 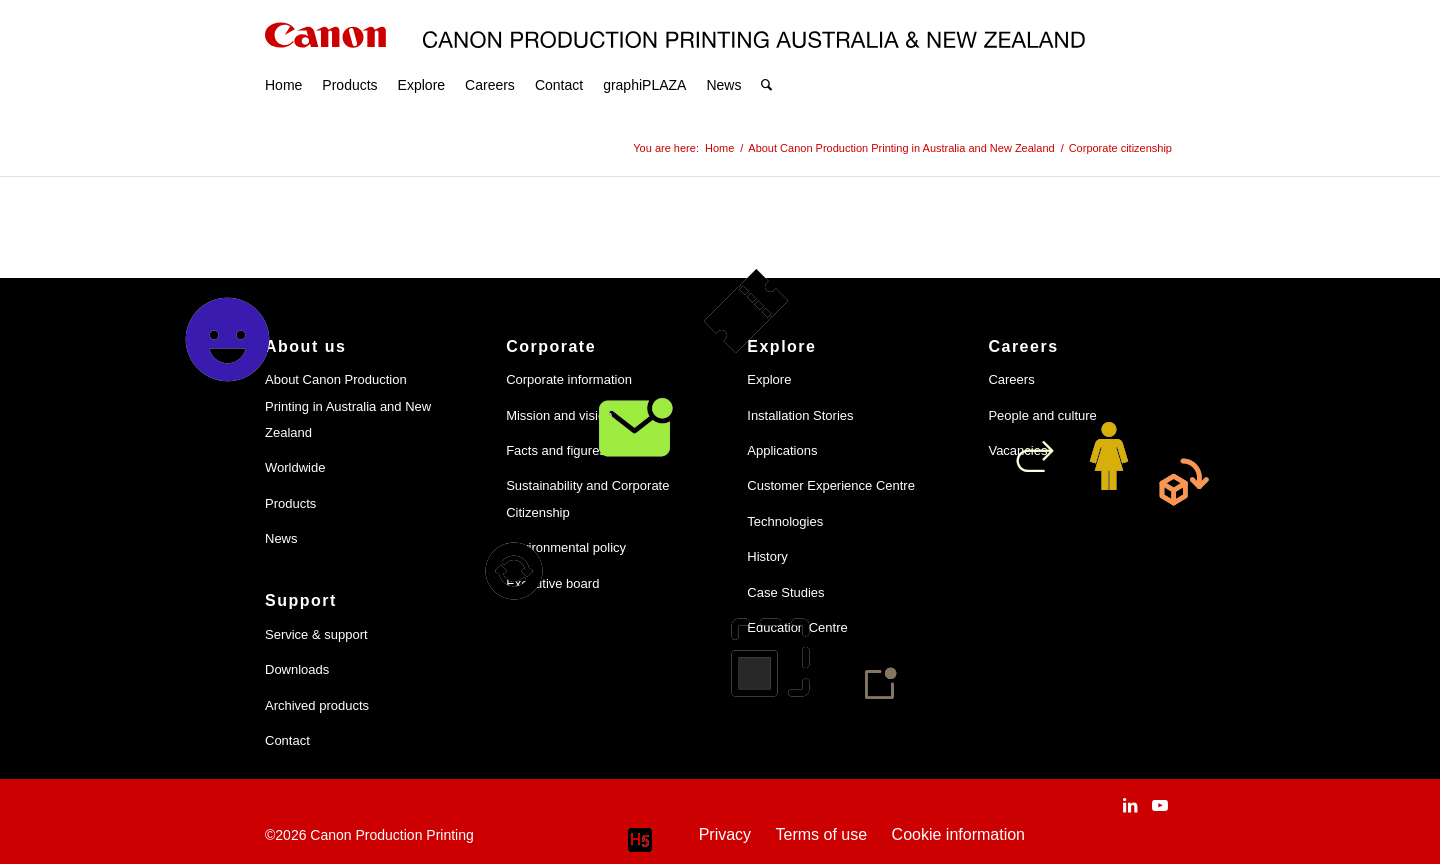 What do you see at coordinates (770, 657) in the screenshot?
I see `resize an element or window` at bounding box center [770, 657].